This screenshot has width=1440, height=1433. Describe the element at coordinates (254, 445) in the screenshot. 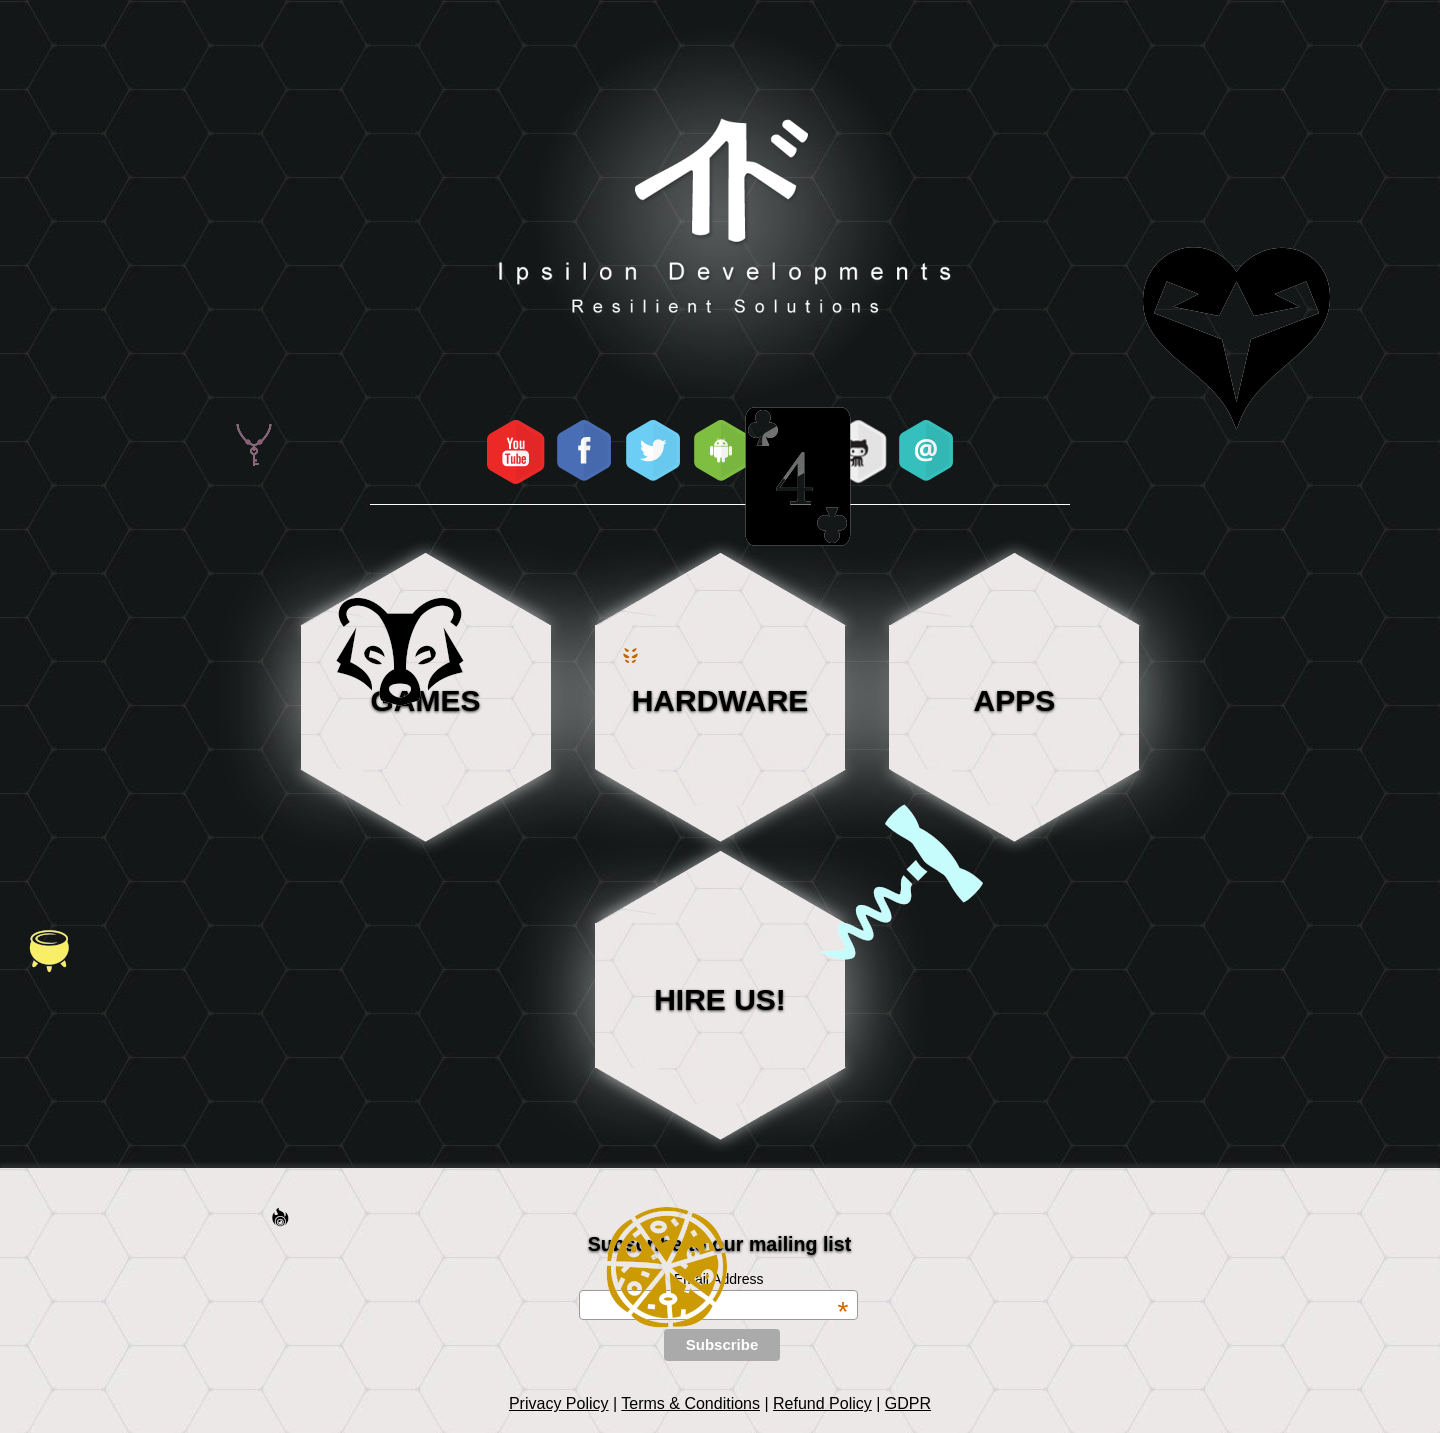

I see `decorative key item or accessory in a game inventory` at that location.